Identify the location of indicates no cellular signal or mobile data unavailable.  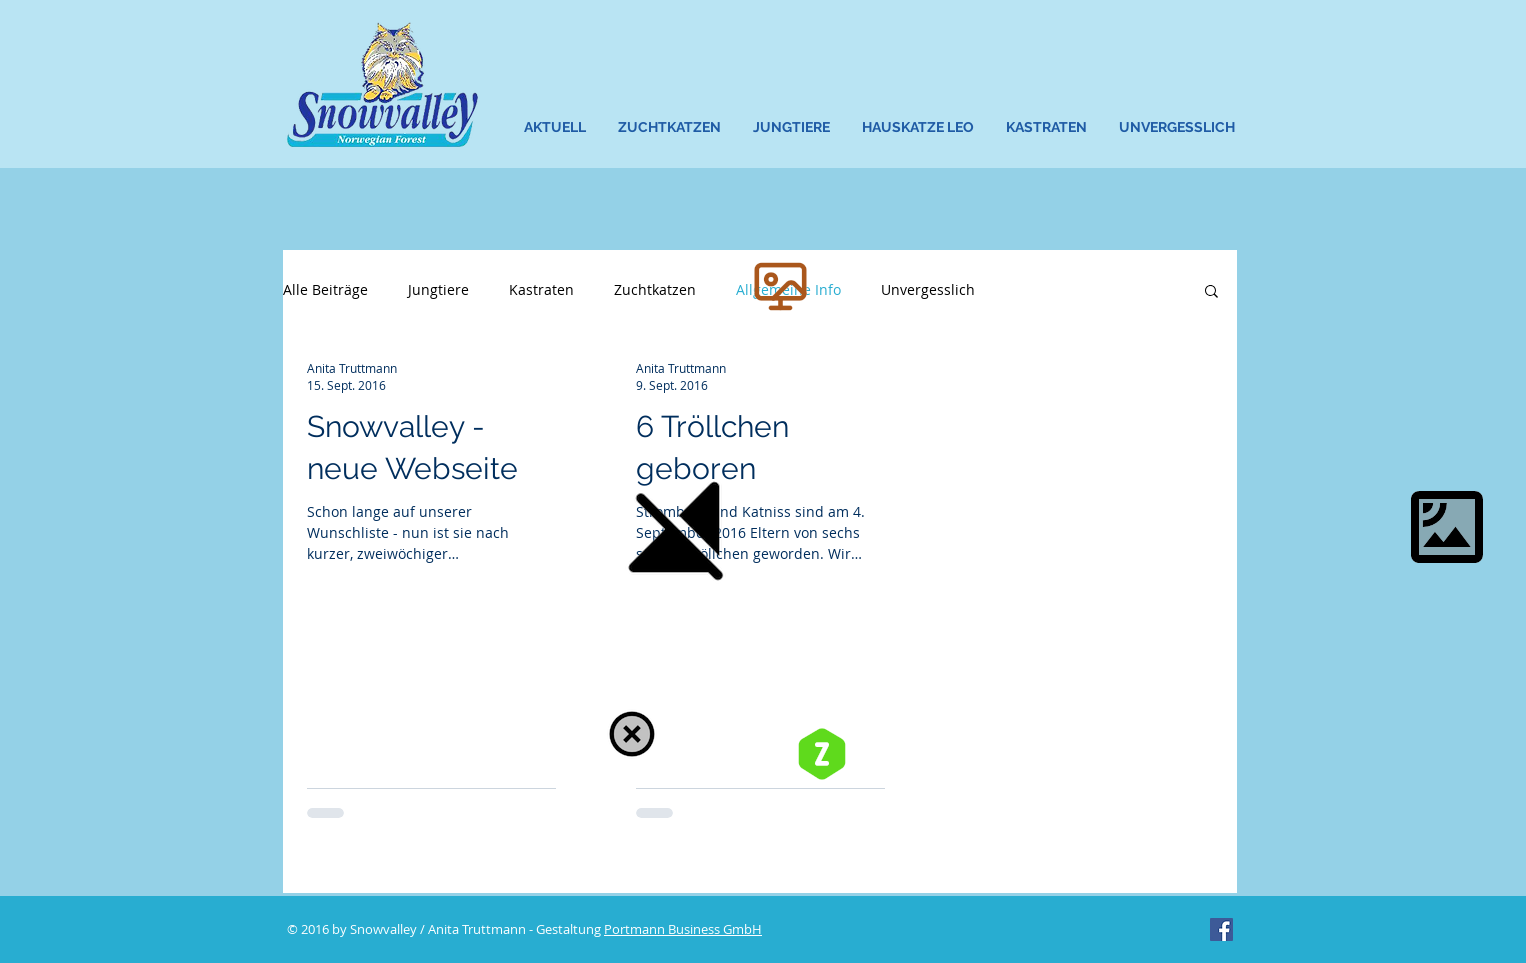
(675, 528).